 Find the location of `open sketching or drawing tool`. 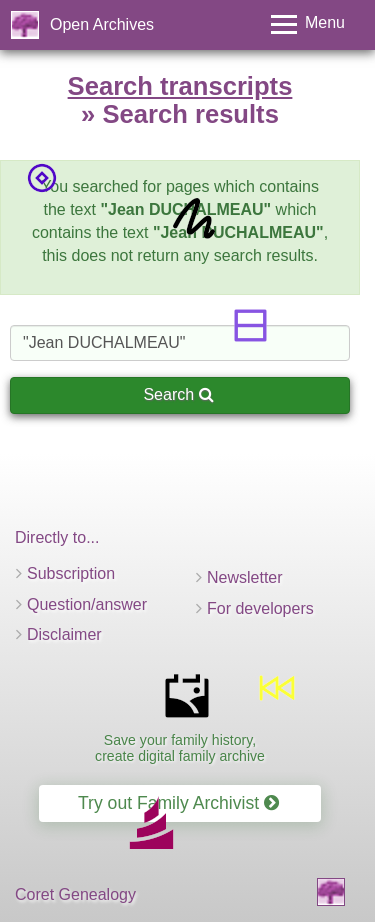

open sketching or drawing tool is located at coordinates (194, 219).